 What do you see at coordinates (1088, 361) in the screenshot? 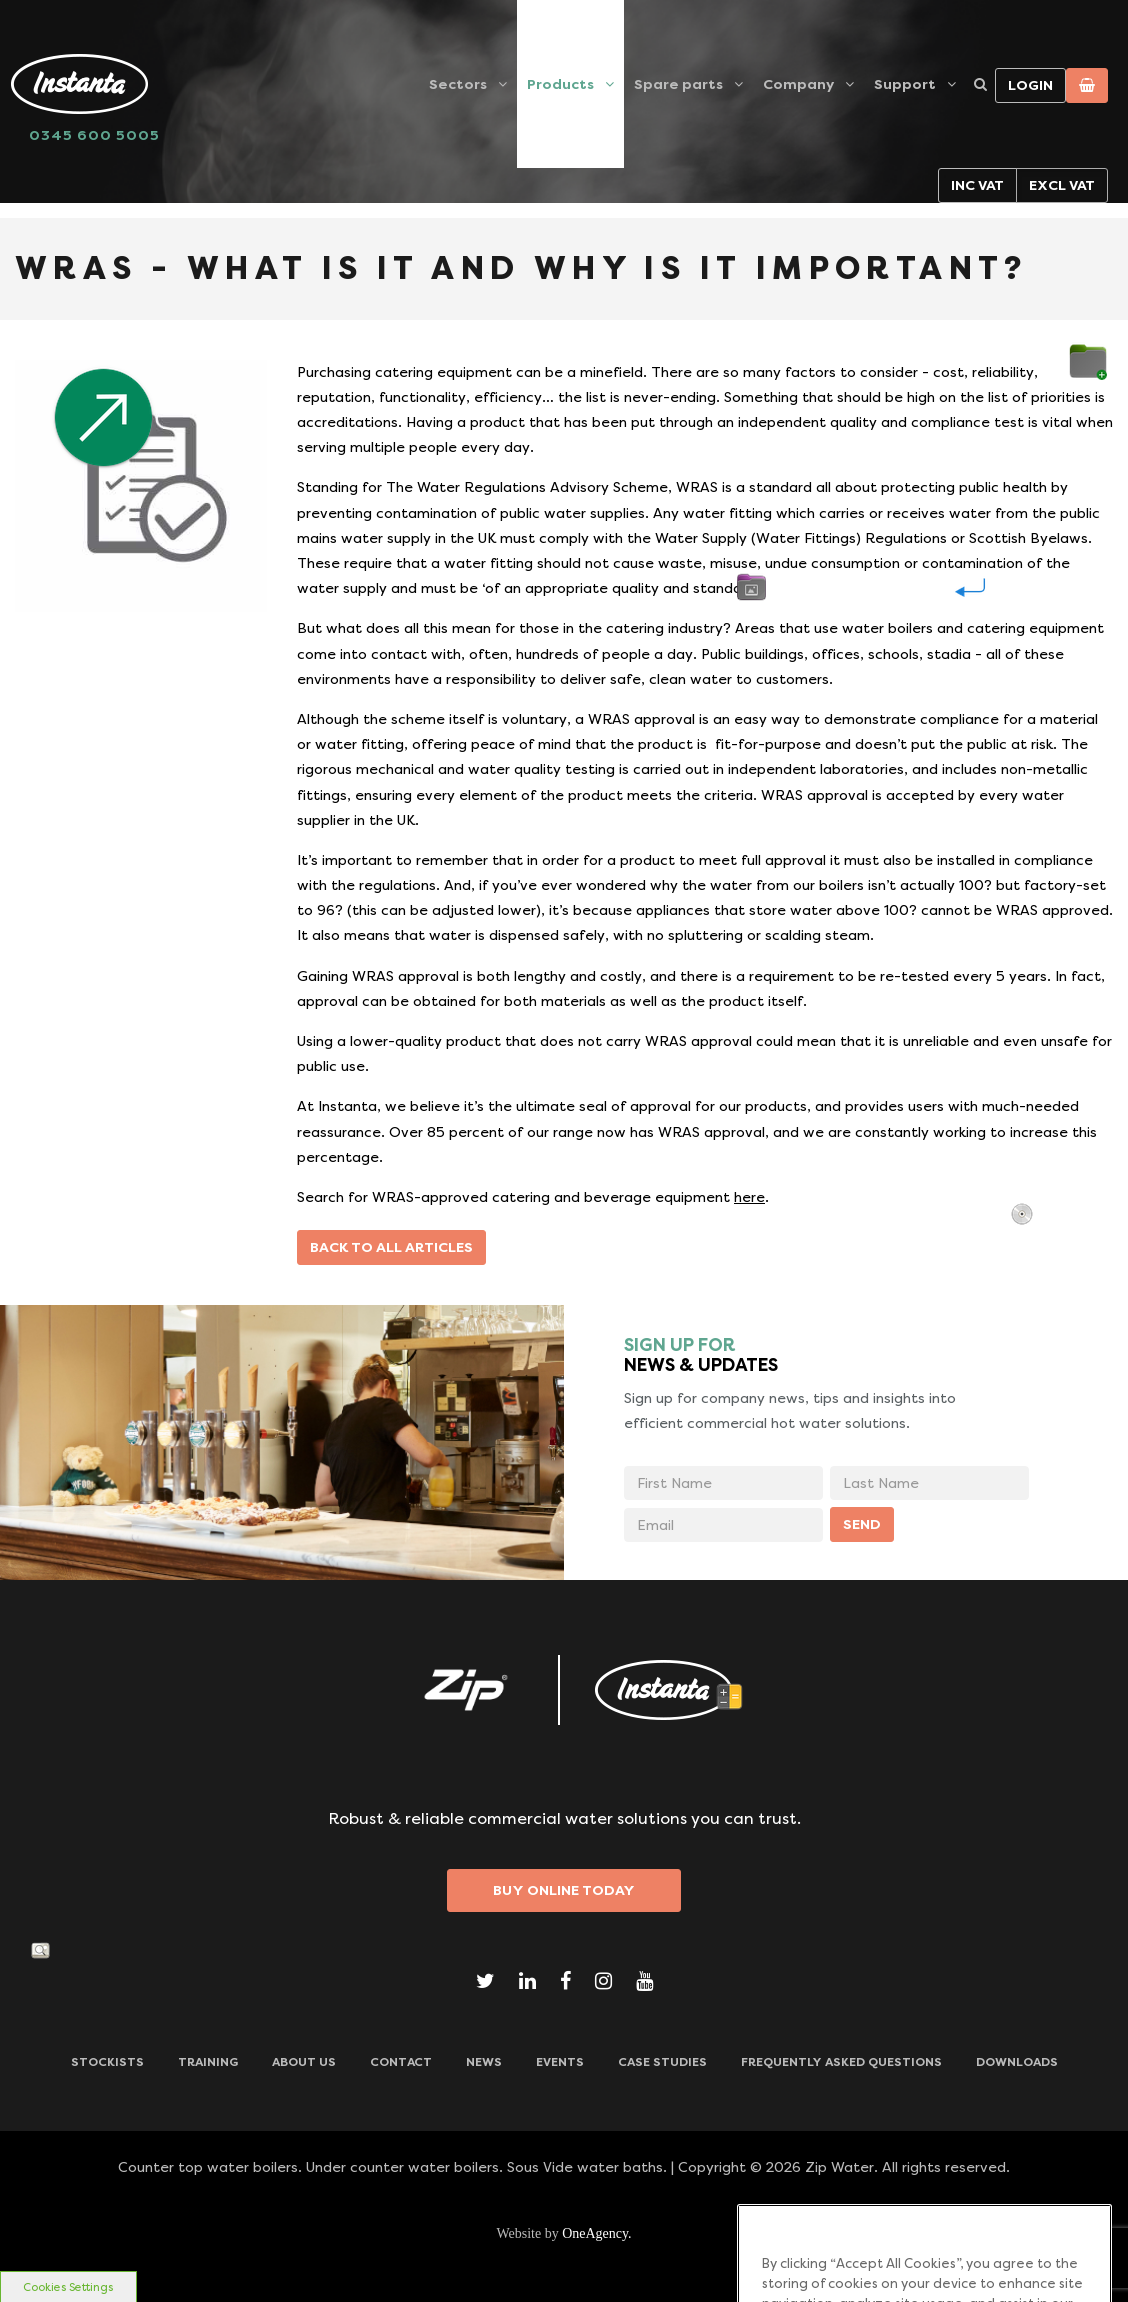
I see `create a new folder` at bounding box center [1088, 361].